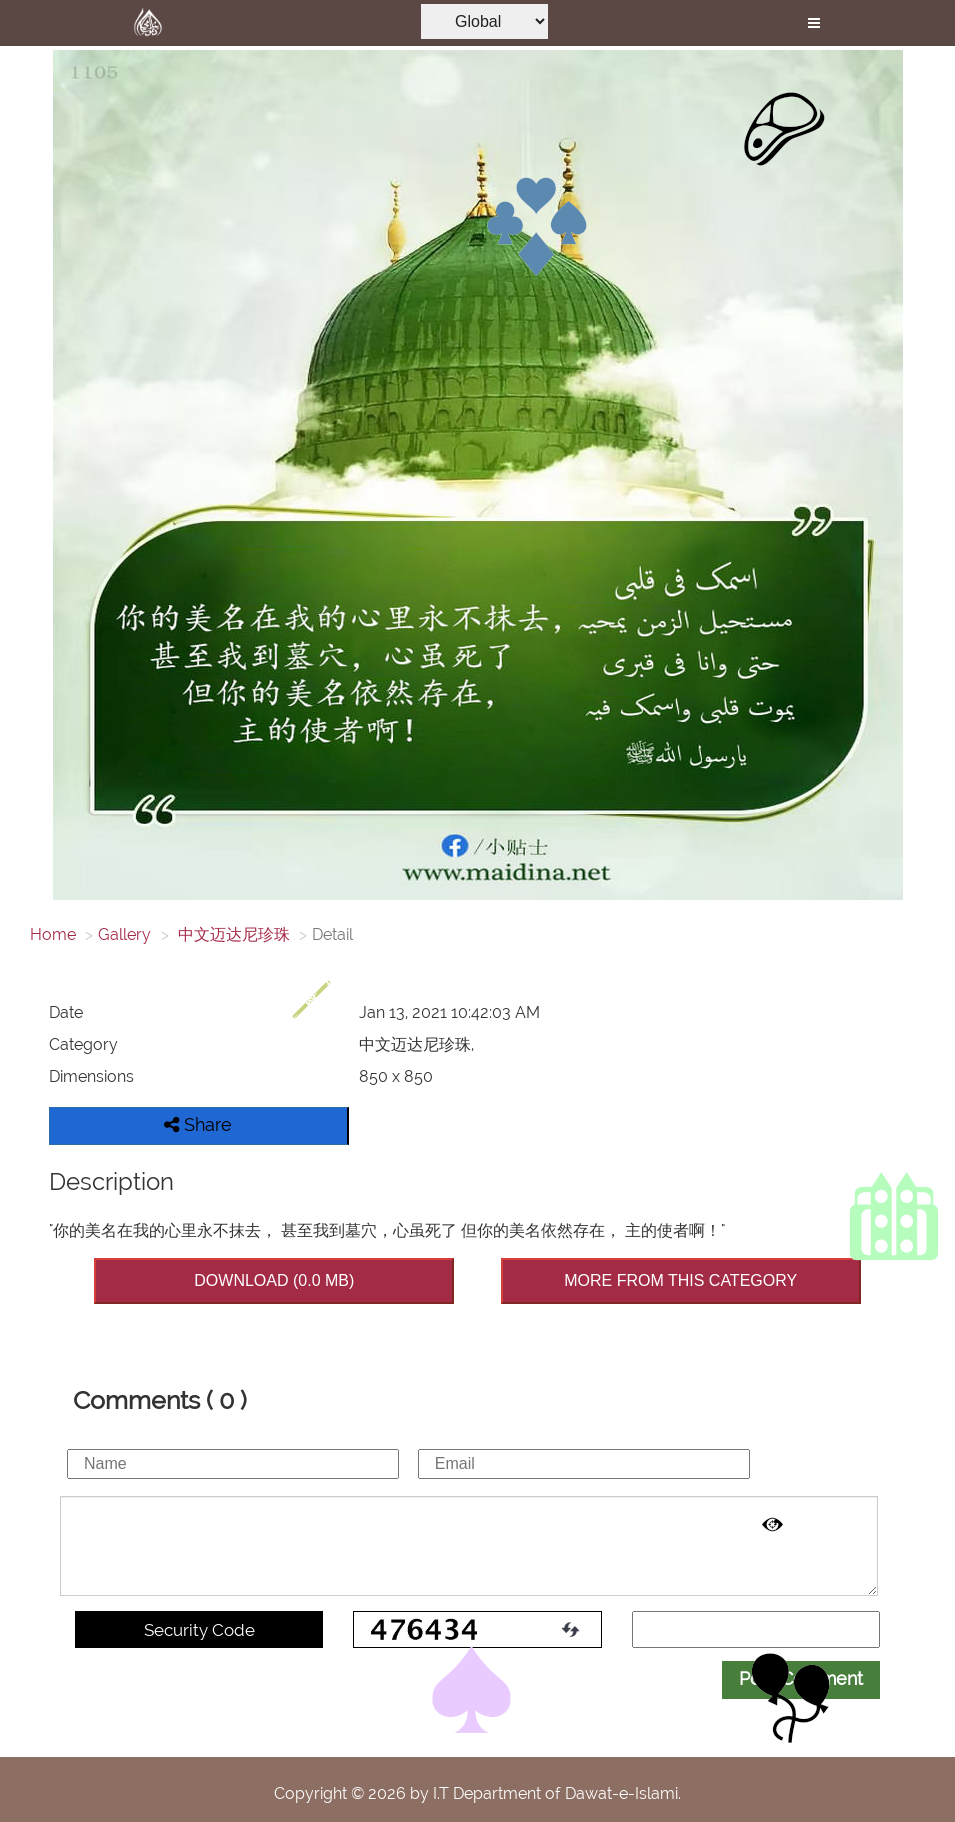  Describe the element at coordinates (772, 1524) in the screenshot. I see `focus or target tracking mode` at that location.